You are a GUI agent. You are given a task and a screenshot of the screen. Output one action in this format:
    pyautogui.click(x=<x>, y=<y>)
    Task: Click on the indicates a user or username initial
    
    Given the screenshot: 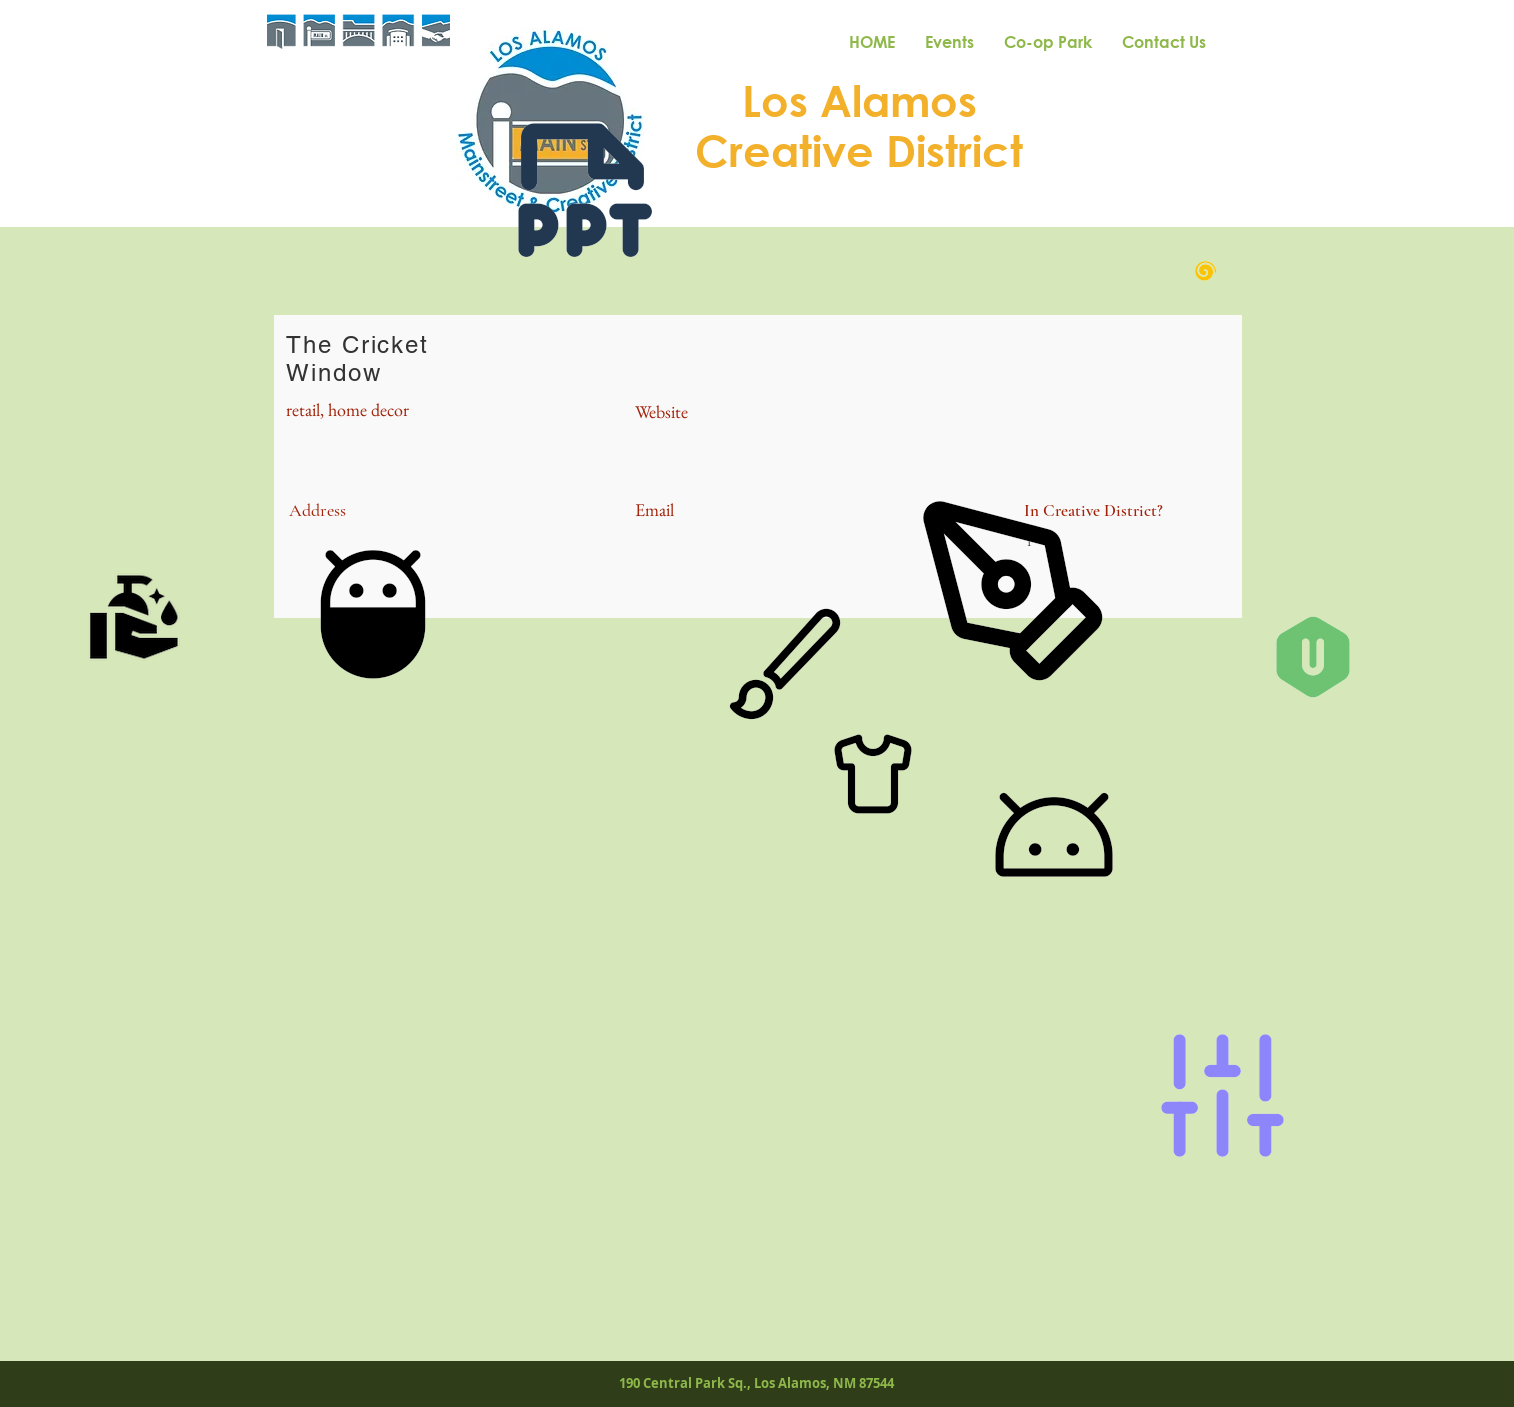 What is the action you would take?
    pyautogui.click(x=1313, y=657)
    